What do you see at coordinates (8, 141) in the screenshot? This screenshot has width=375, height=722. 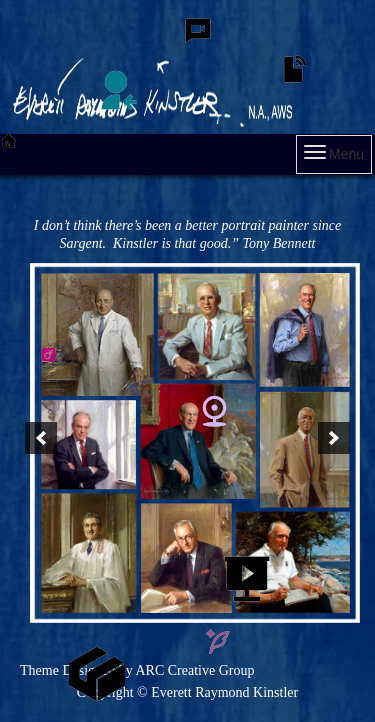 I see `connect to home wifi network` at bounding box center [8, 141].